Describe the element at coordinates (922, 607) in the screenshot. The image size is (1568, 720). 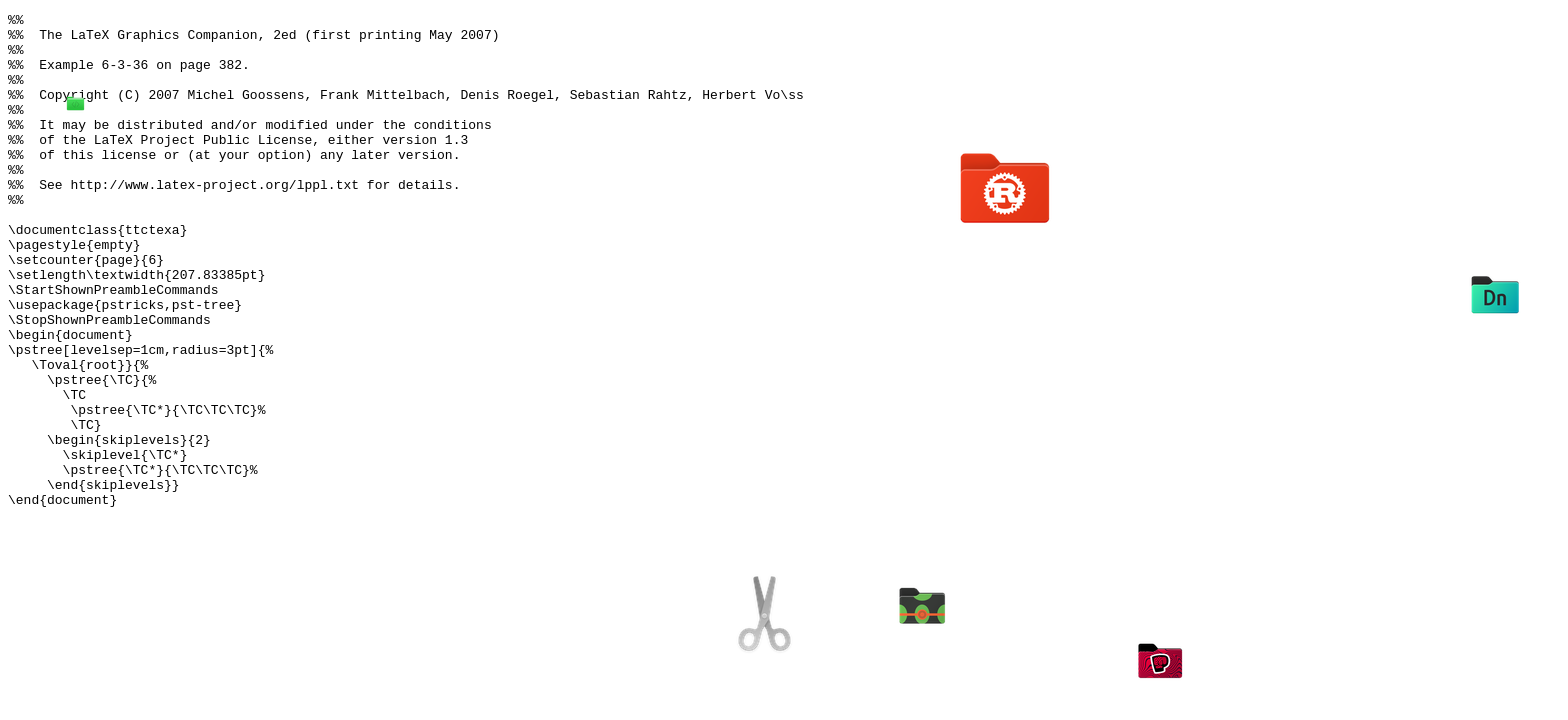
I see `open folder containing pokémon dusk ball themed content` at that location.